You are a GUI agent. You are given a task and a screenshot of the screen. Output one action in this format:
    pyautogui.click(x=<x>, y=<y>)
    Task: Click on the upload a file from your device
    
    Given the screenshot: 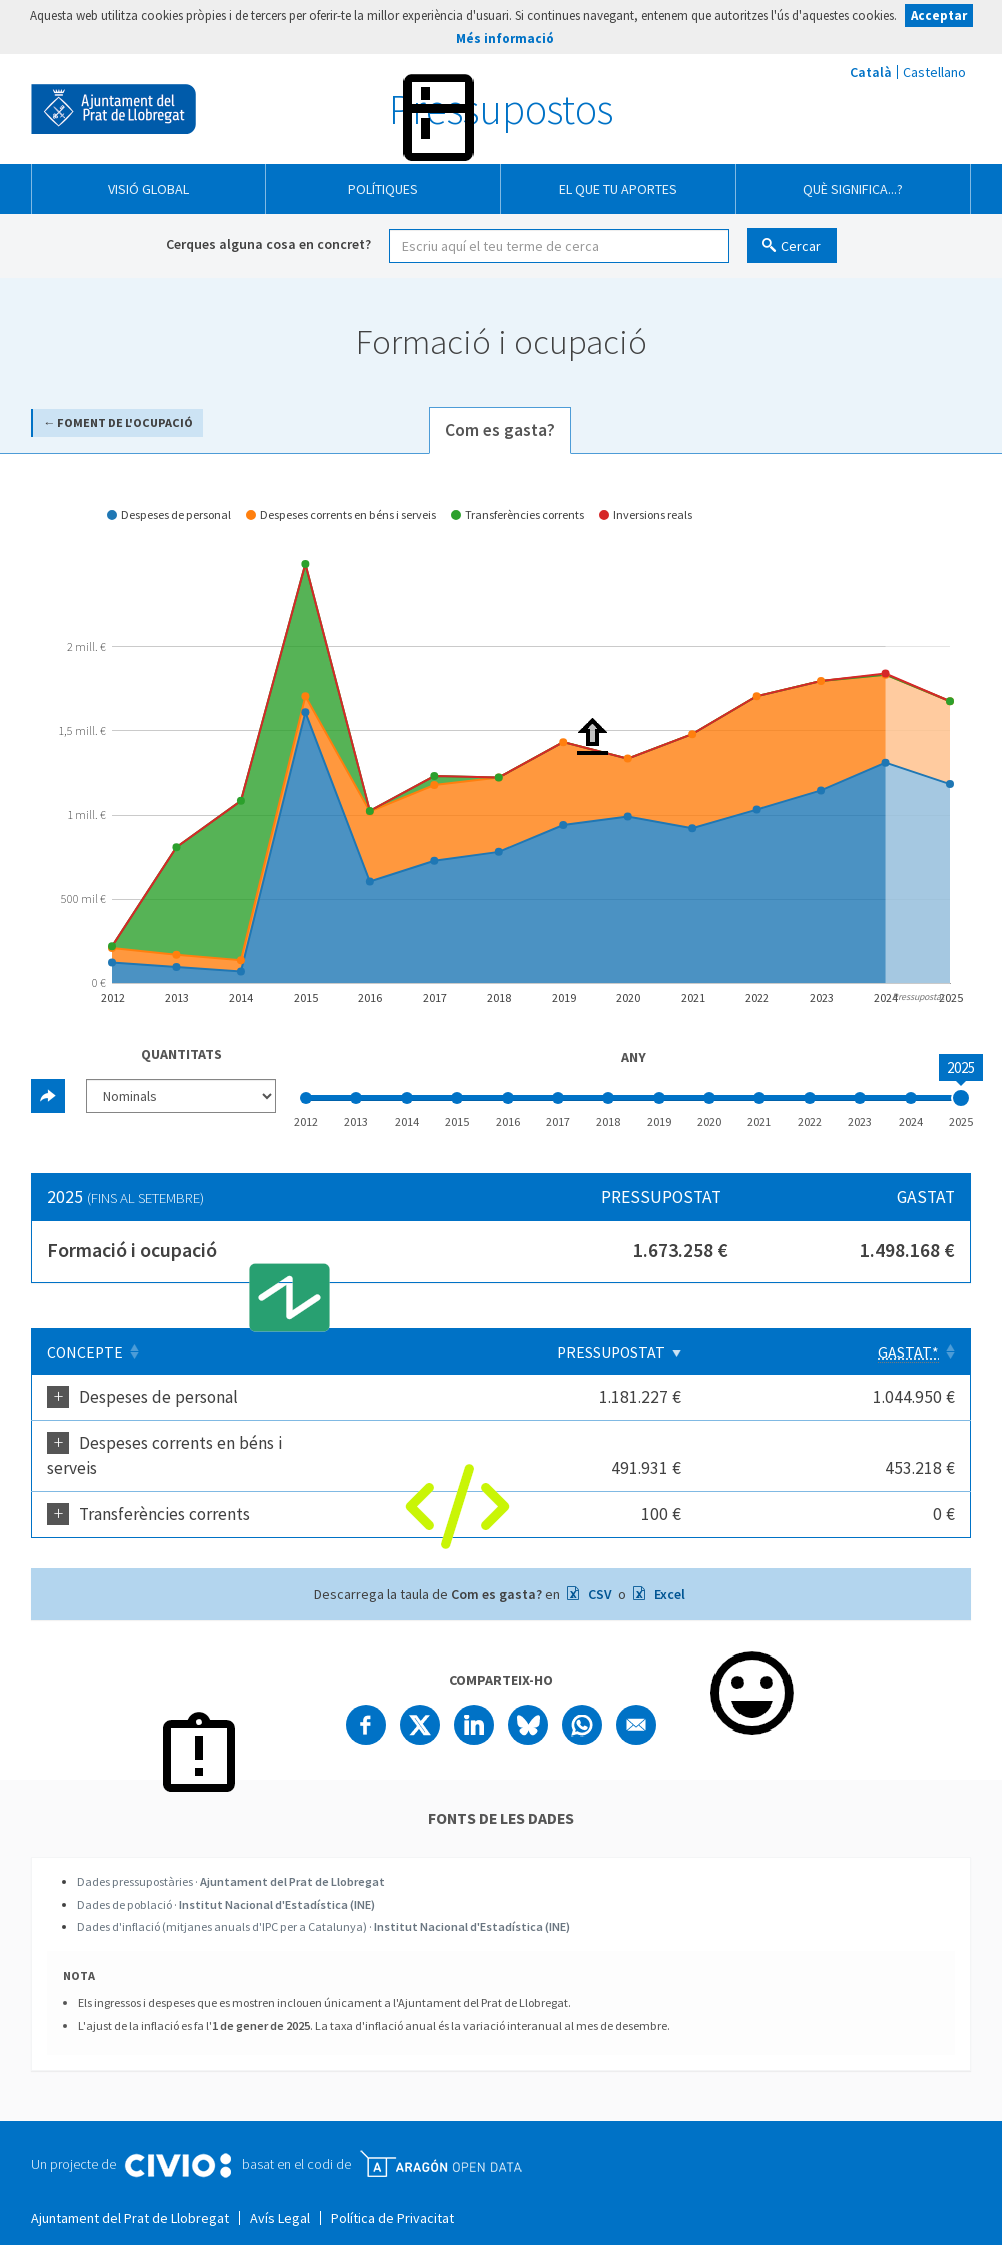 What is the action you would take?
    pyautogui.click(x=592, y=737)
    